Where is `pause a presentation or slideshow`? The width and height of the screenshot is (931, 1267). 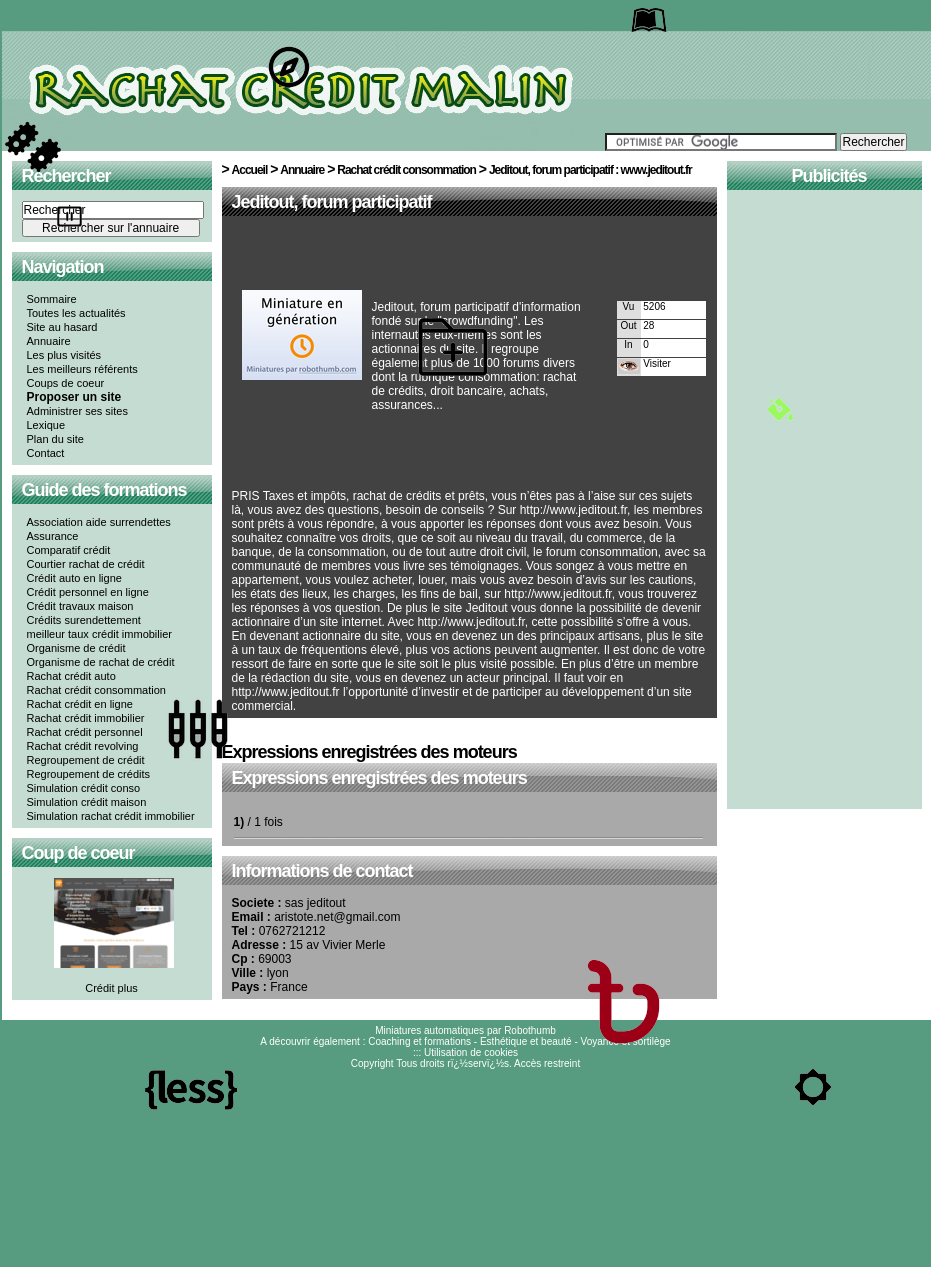
pause a presentation or slideshow is located at coordinates (69, 216).